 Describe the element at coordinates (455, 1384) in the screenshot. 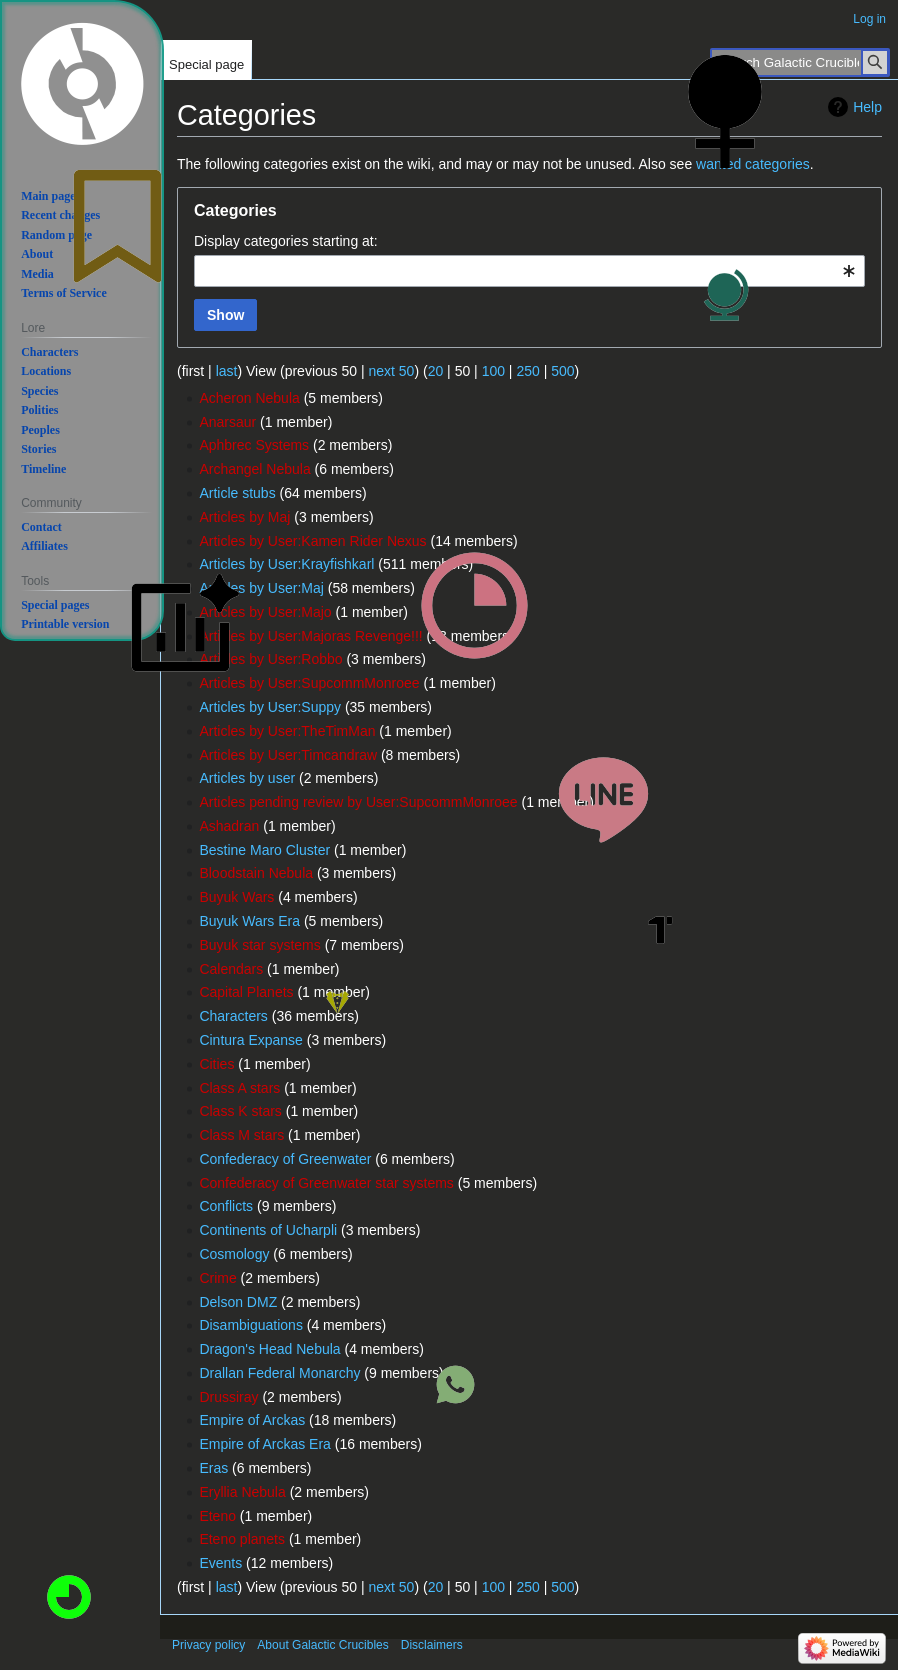

I see `open WhatsApp messaging app` at that location.